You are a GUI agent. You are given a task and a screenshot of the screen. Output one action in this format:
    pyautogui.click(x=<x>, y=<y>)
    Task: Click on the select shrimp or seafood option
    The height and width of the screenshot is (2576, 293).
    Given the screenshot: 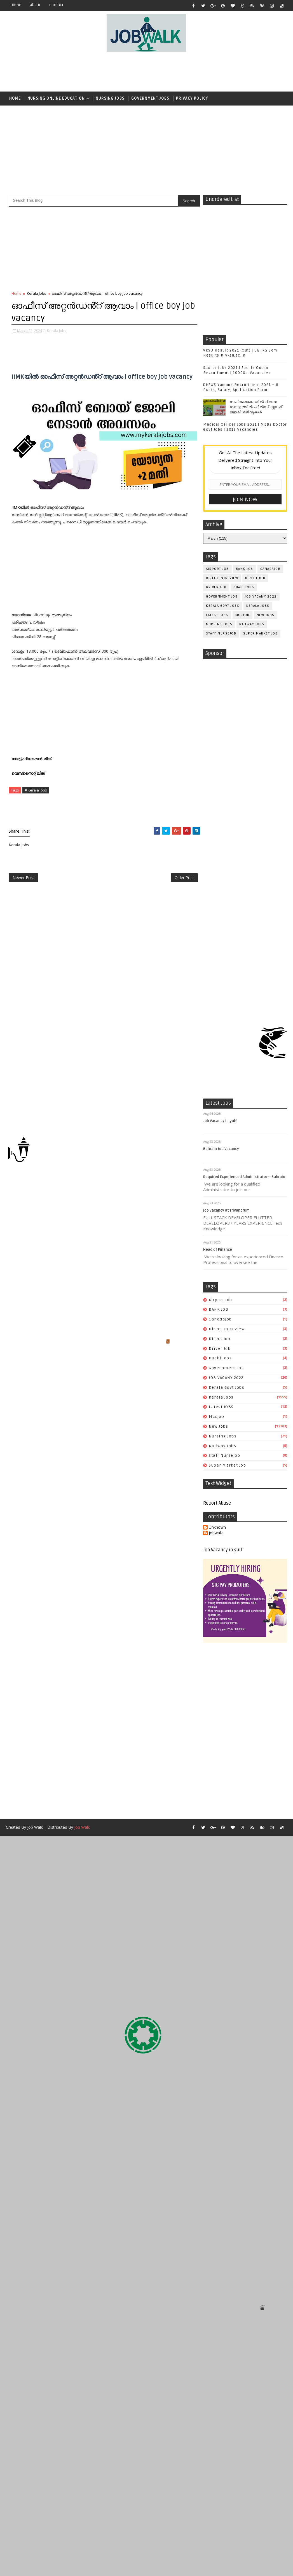 What is the action you would take?
    pyautogui.click(x=273, y=1043)
    